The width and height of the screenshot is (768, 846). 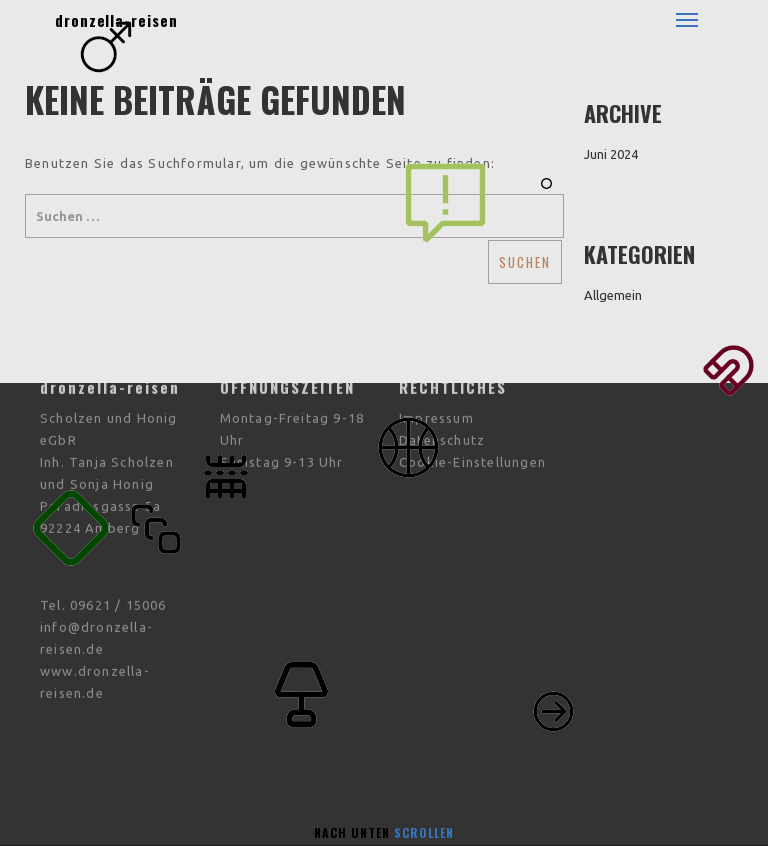 I want to click on indicates transgender or non-binary gender identity option, so click(x=107, y=46).